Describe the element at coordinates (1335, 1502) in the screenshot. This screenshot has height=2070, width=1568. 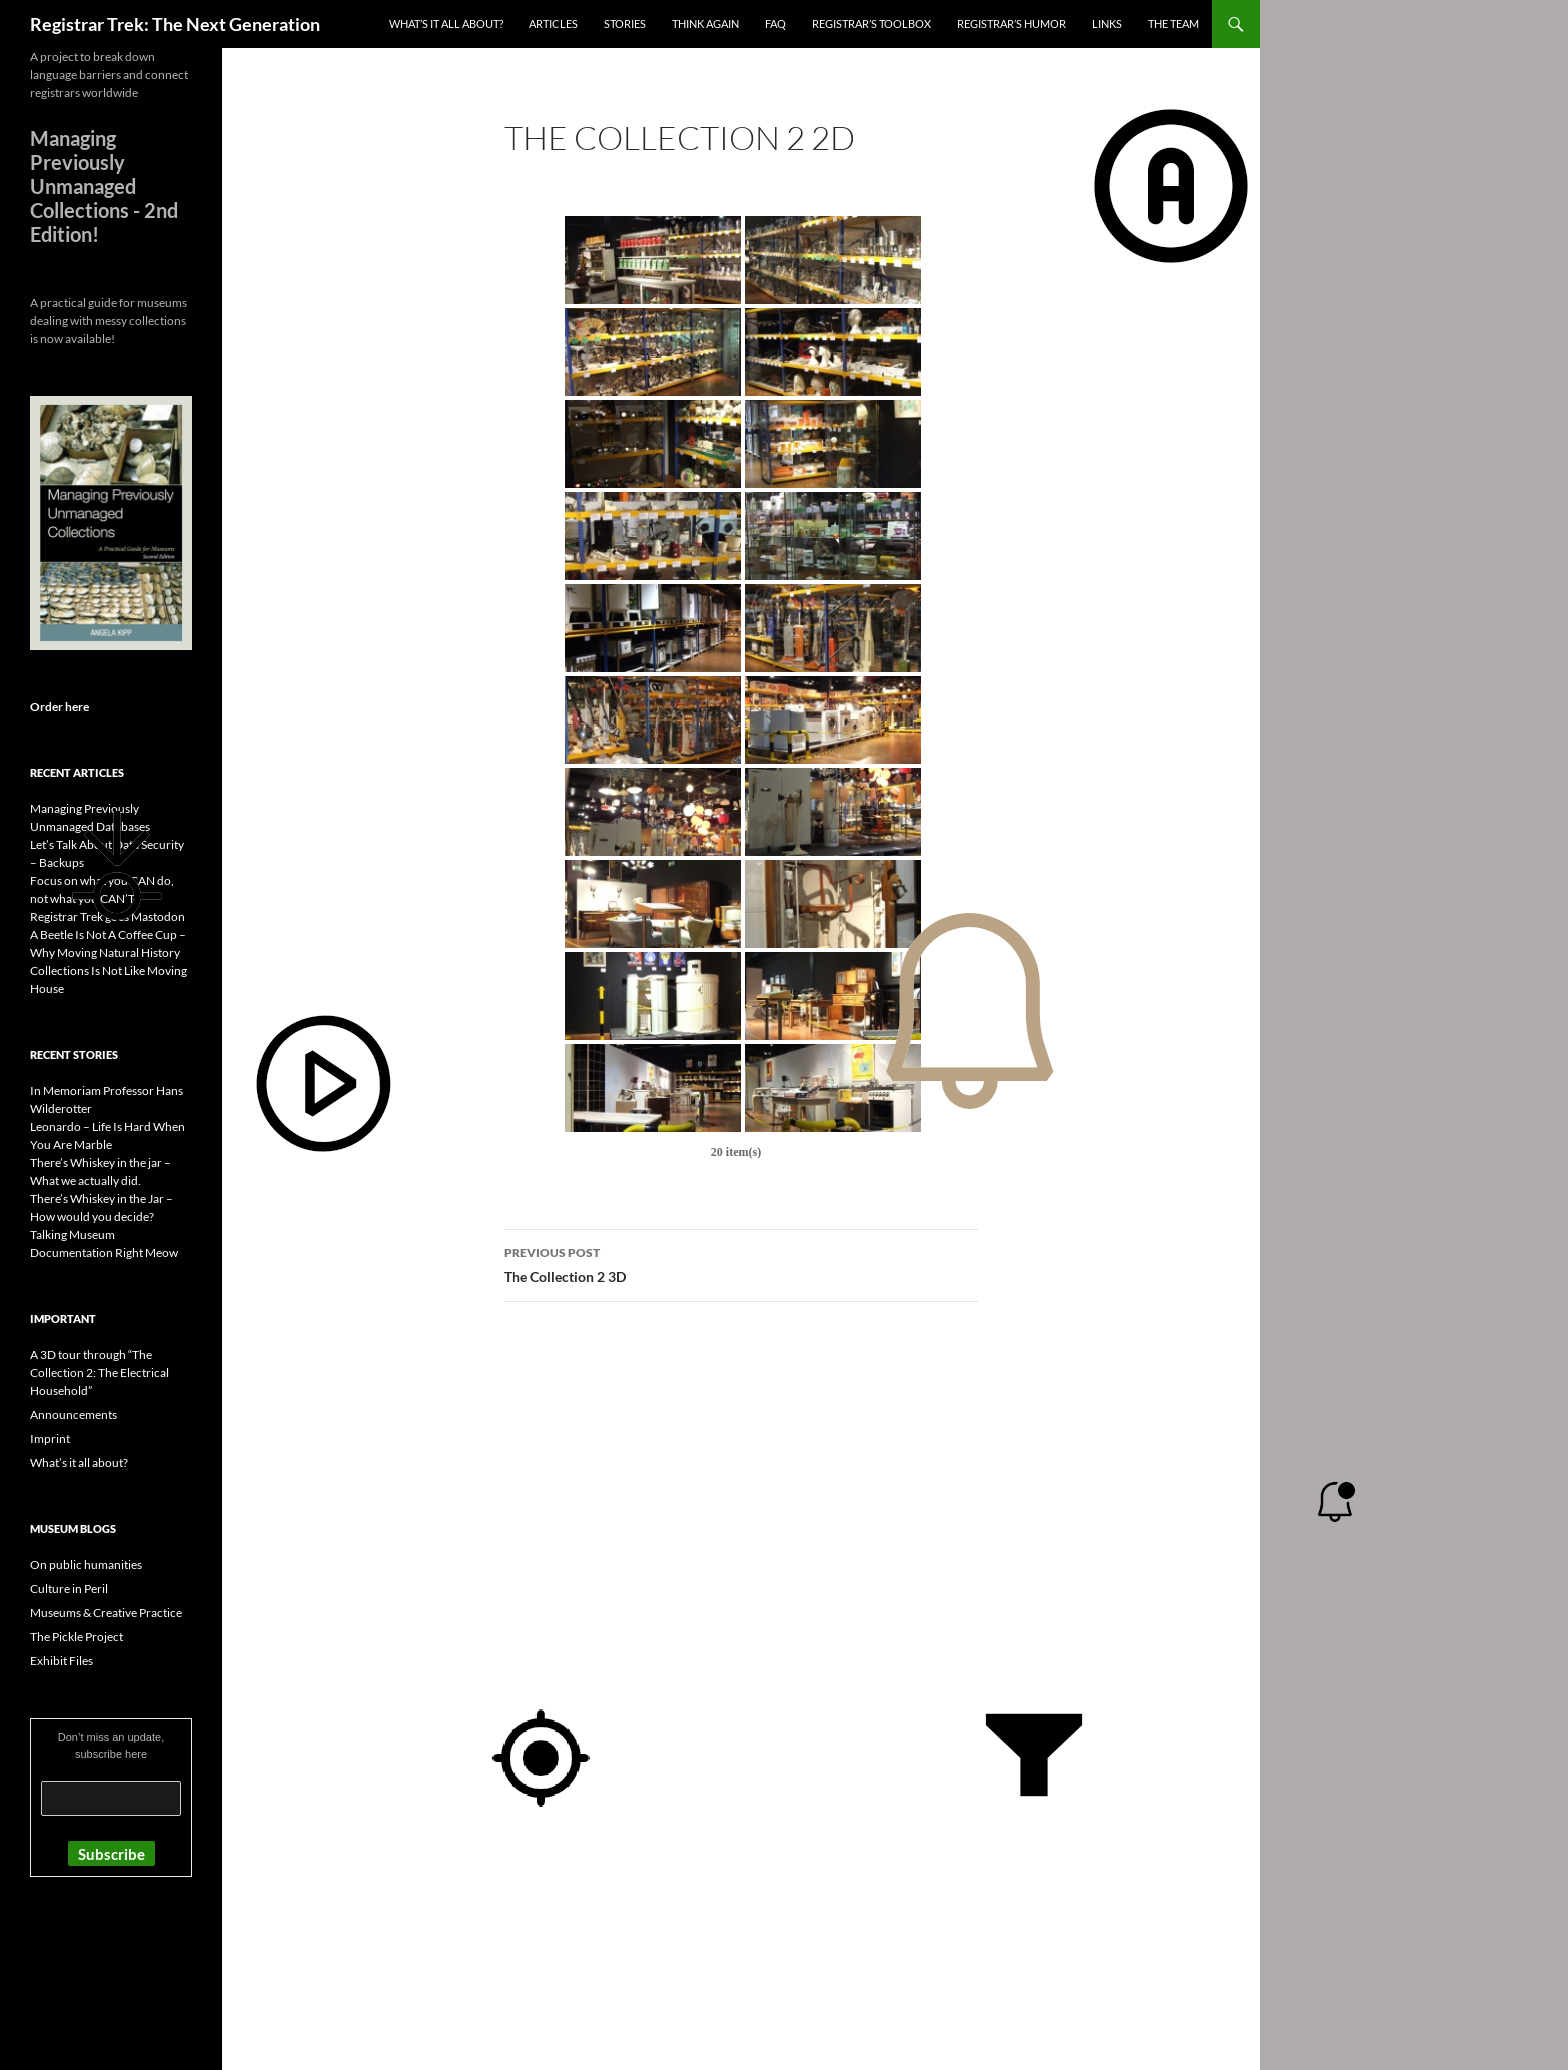
I see `indicates new notifications are available` at that location.